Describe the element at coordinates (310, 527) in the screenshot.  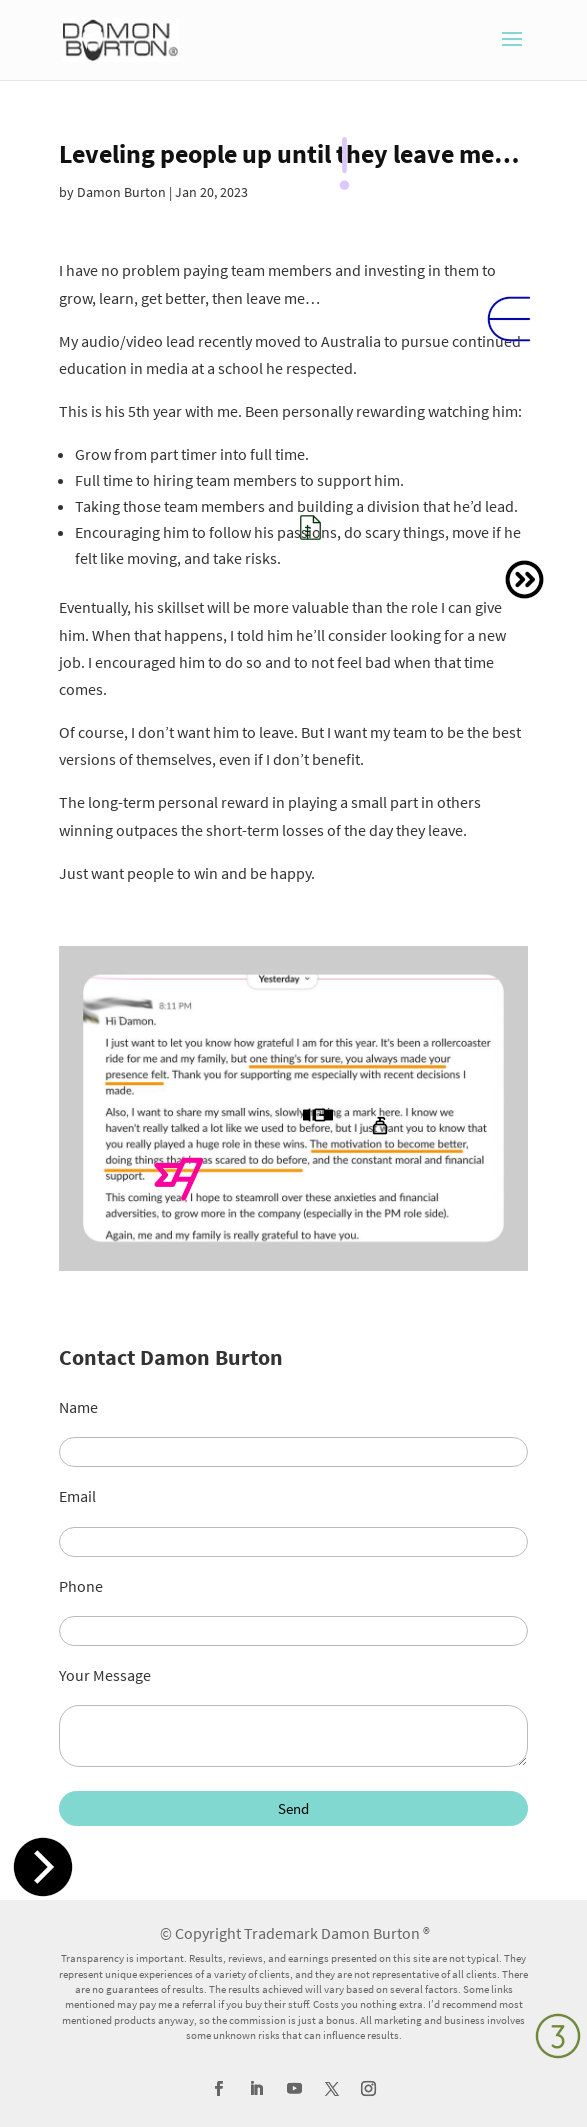
I see `access compressed or archived files` at that location.